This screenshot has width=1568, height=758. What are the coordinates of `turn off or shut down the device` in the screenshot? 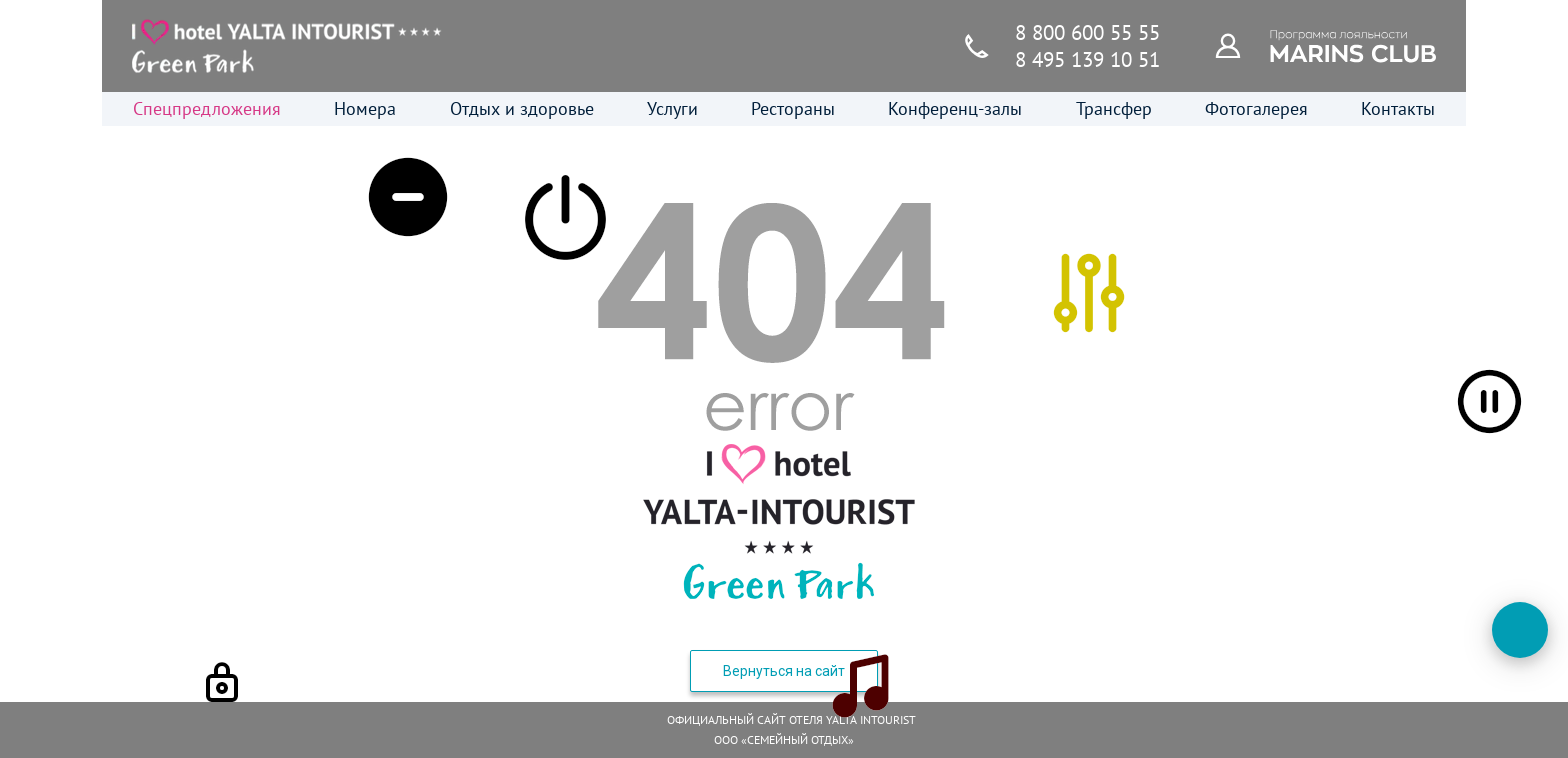 It's located at (565, 219).